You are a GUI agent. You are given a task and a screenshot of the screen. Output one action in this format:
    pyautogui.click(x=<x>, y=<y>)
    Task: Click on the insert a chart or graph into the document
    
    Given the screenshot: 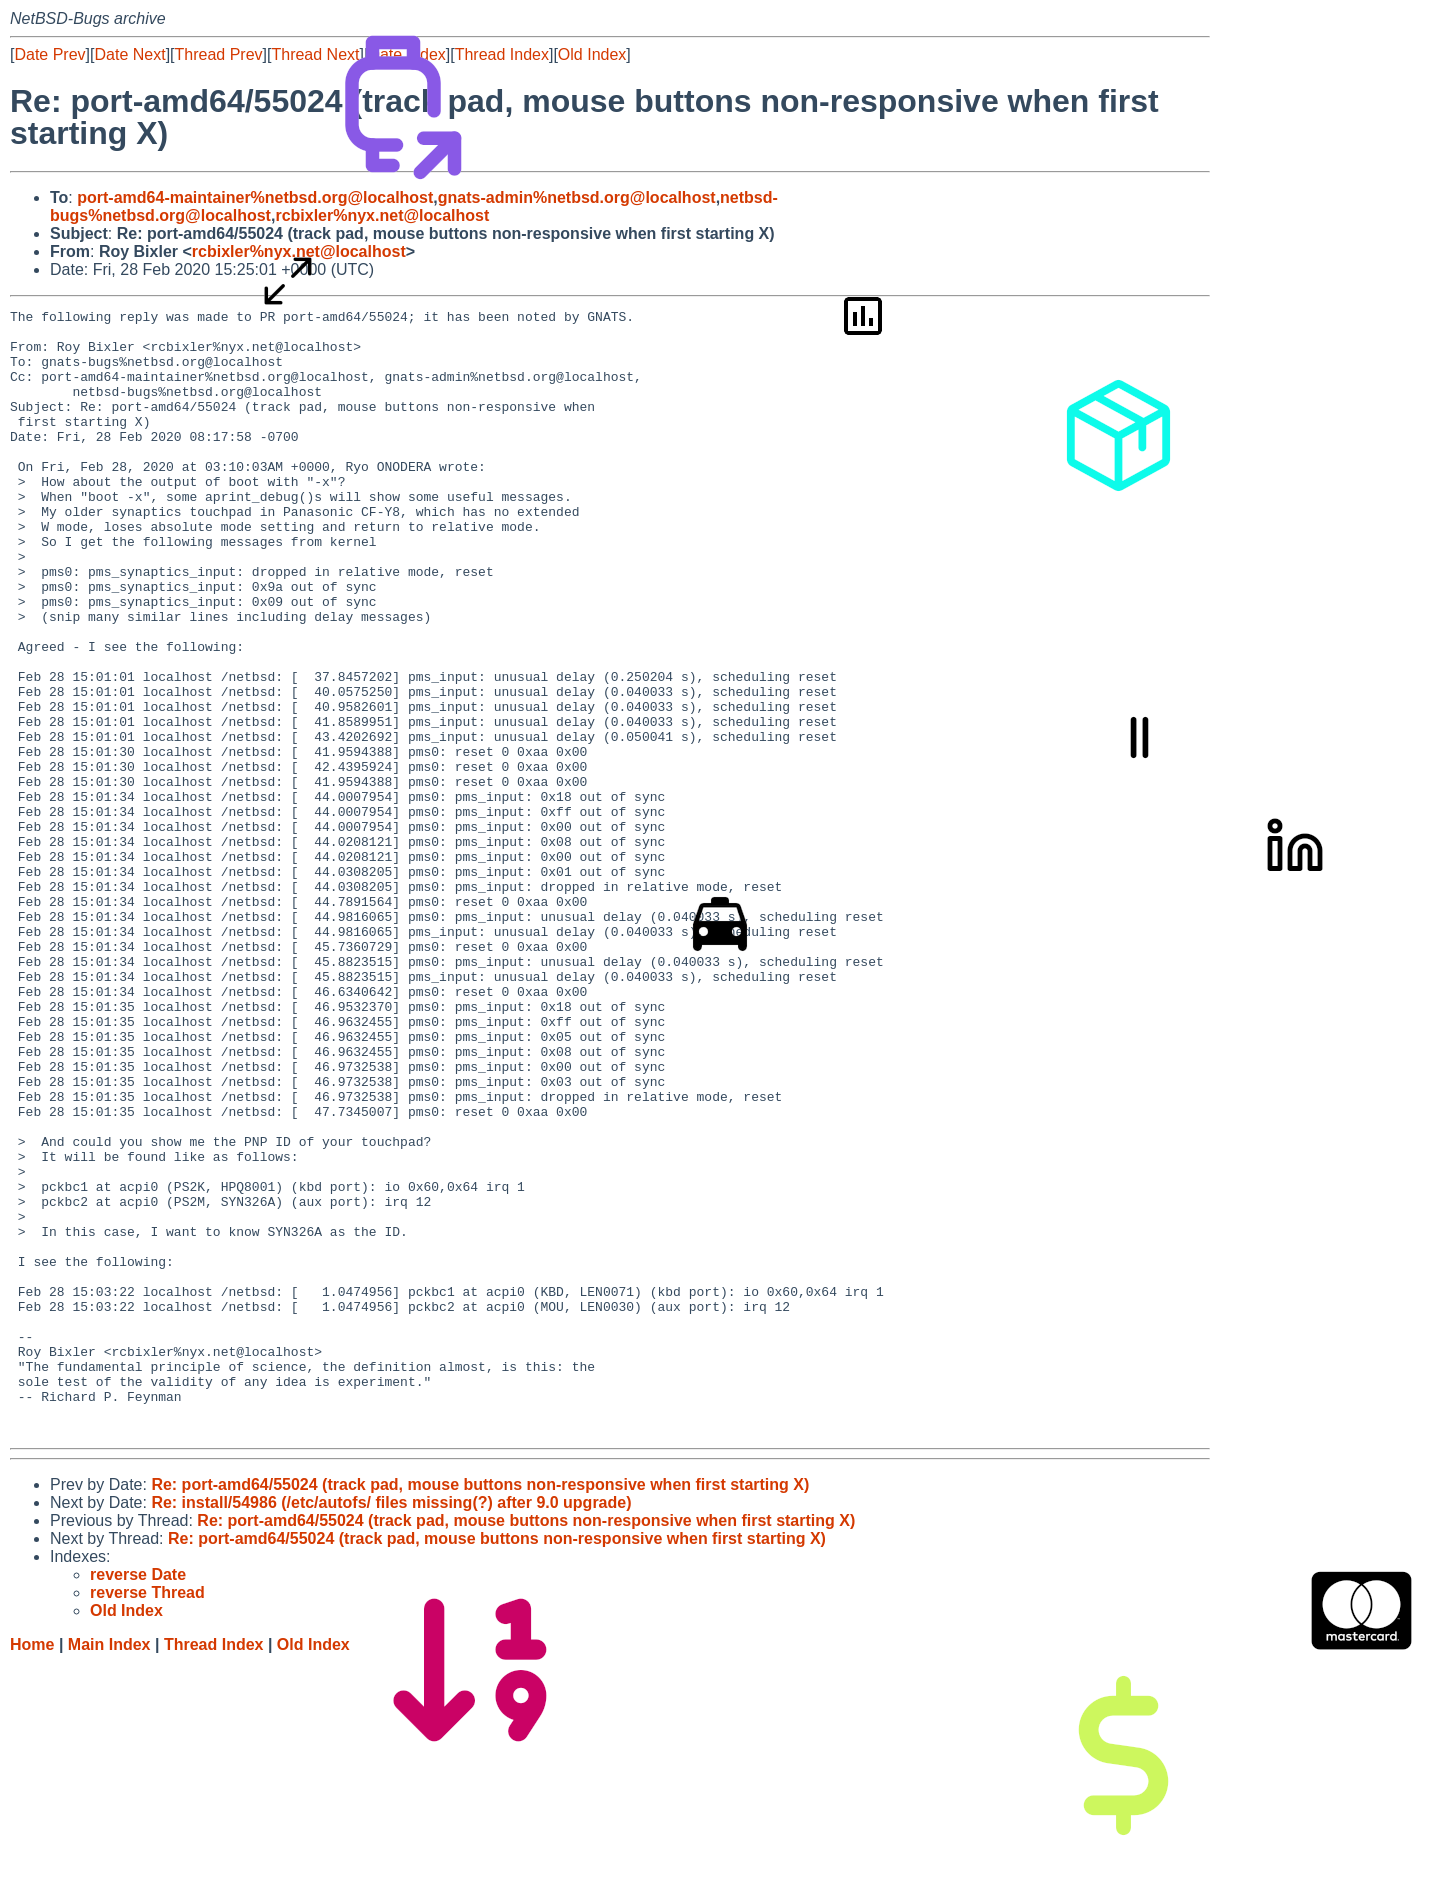 What is the action you would take?
    pyautogui.click(x=863, y=316)
    